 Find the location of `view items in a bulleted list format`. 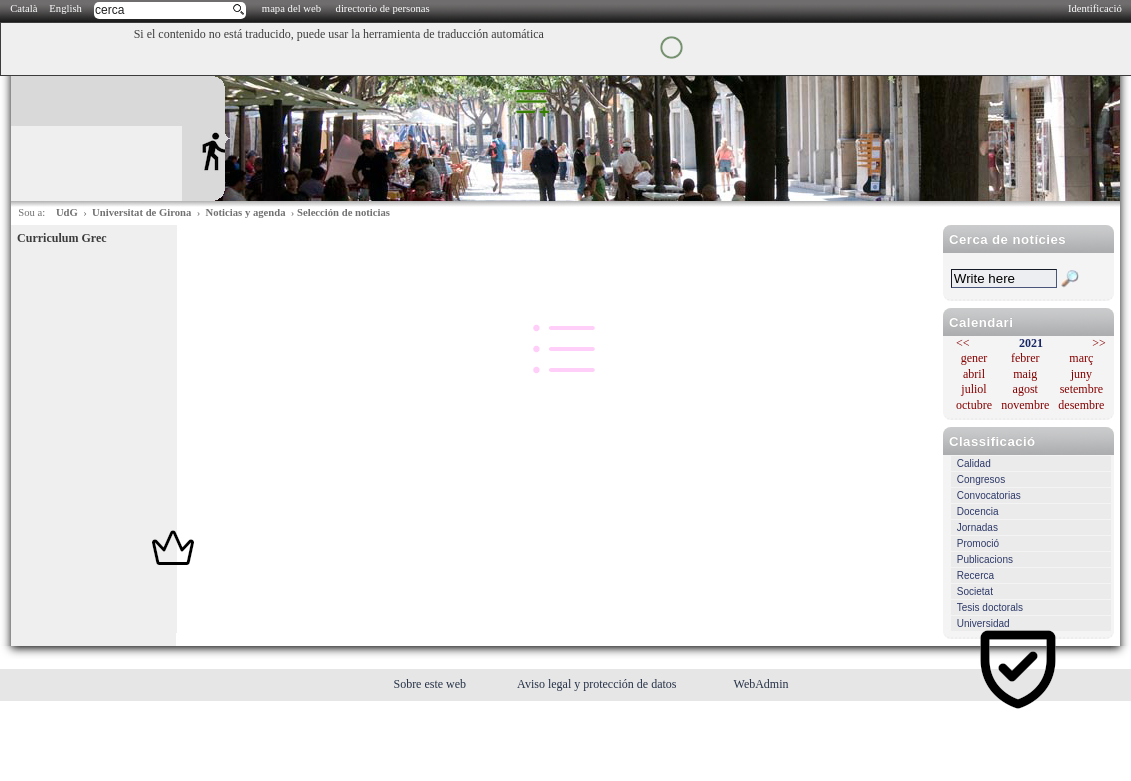

view items in a bulleted list format is located at coordinates (564, 349).